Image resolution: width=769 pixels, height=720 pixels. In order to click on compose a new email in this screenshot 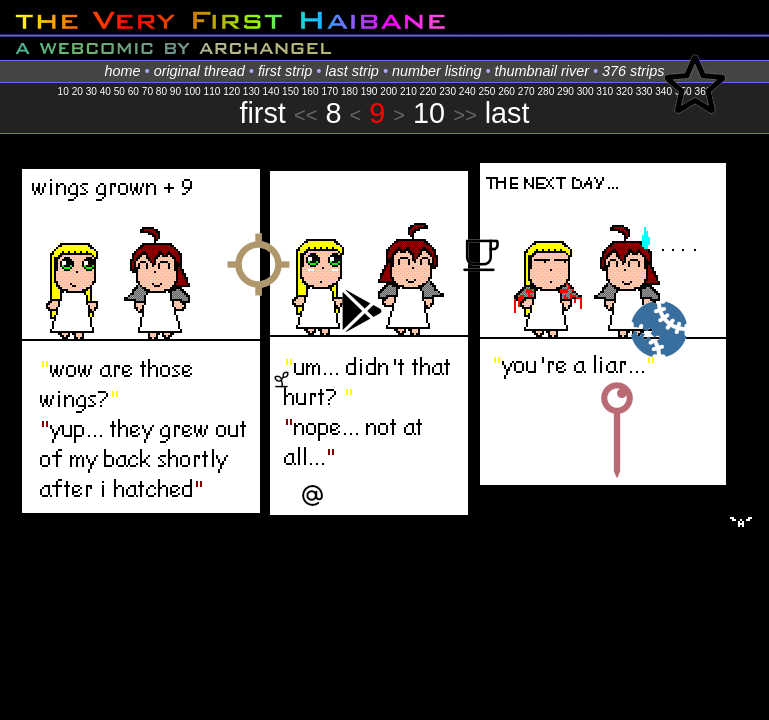, I will do `click(312, 495)`.